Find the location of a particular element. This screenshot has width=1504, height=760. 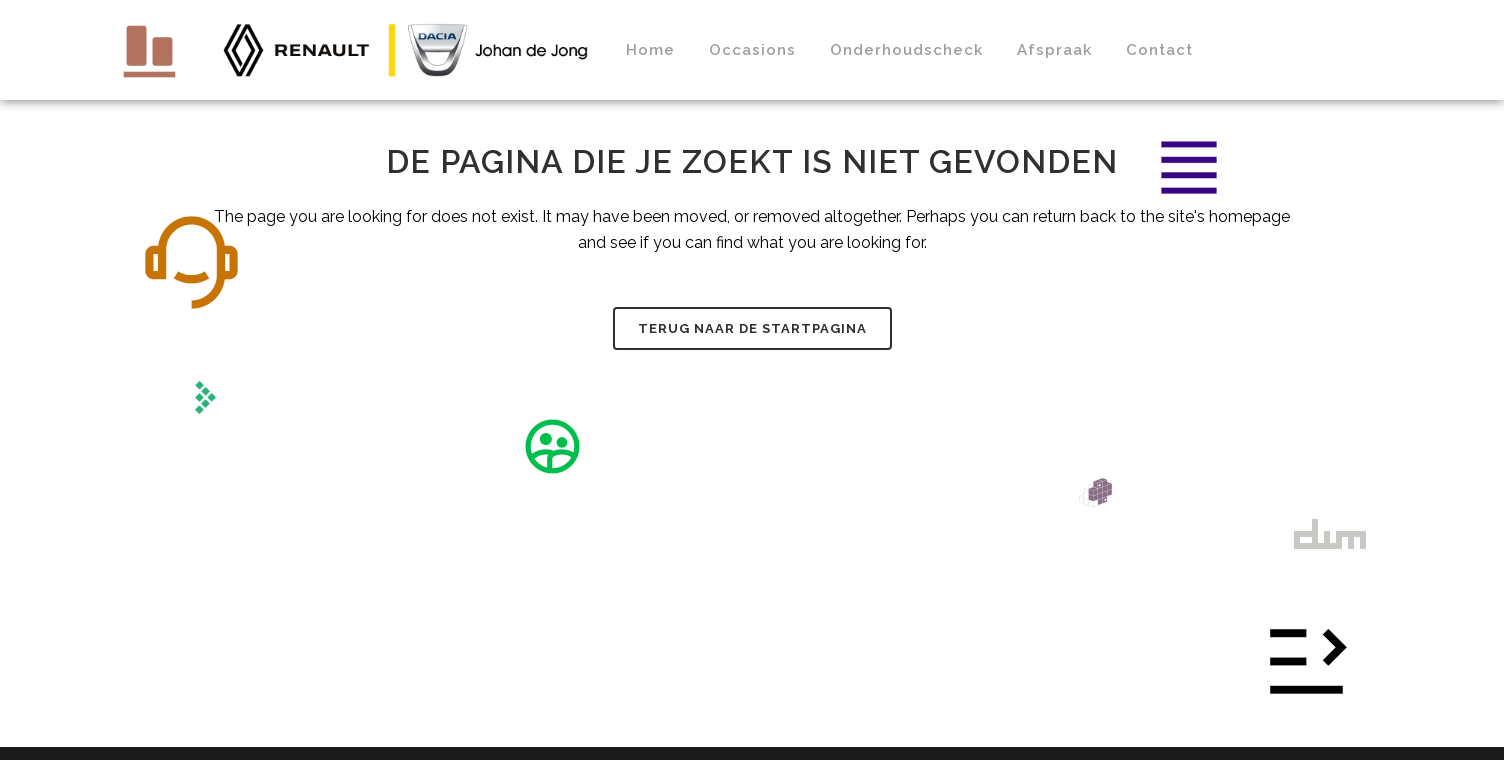

align items to the bottom edge is located at coordinates (149, 51).